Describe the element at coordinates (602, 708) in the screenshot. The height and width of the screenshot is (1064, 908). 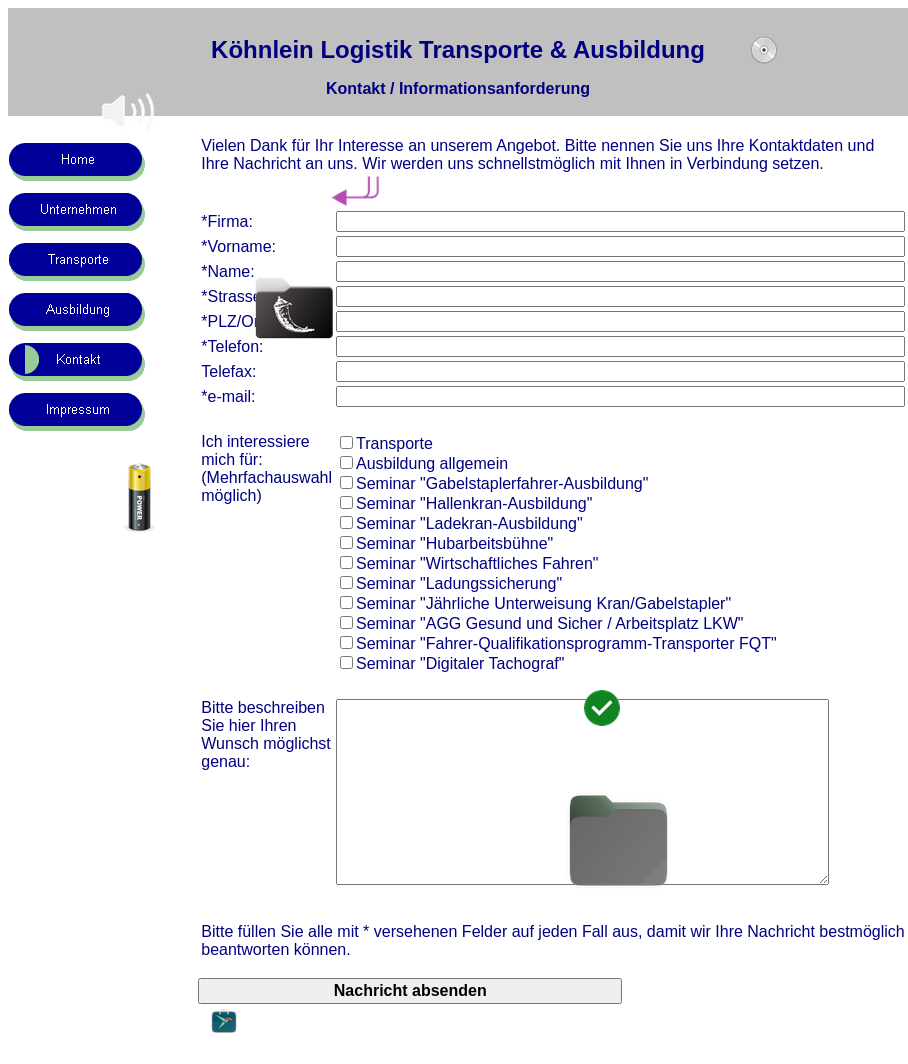
I see `confirm or accept an action` at that location.